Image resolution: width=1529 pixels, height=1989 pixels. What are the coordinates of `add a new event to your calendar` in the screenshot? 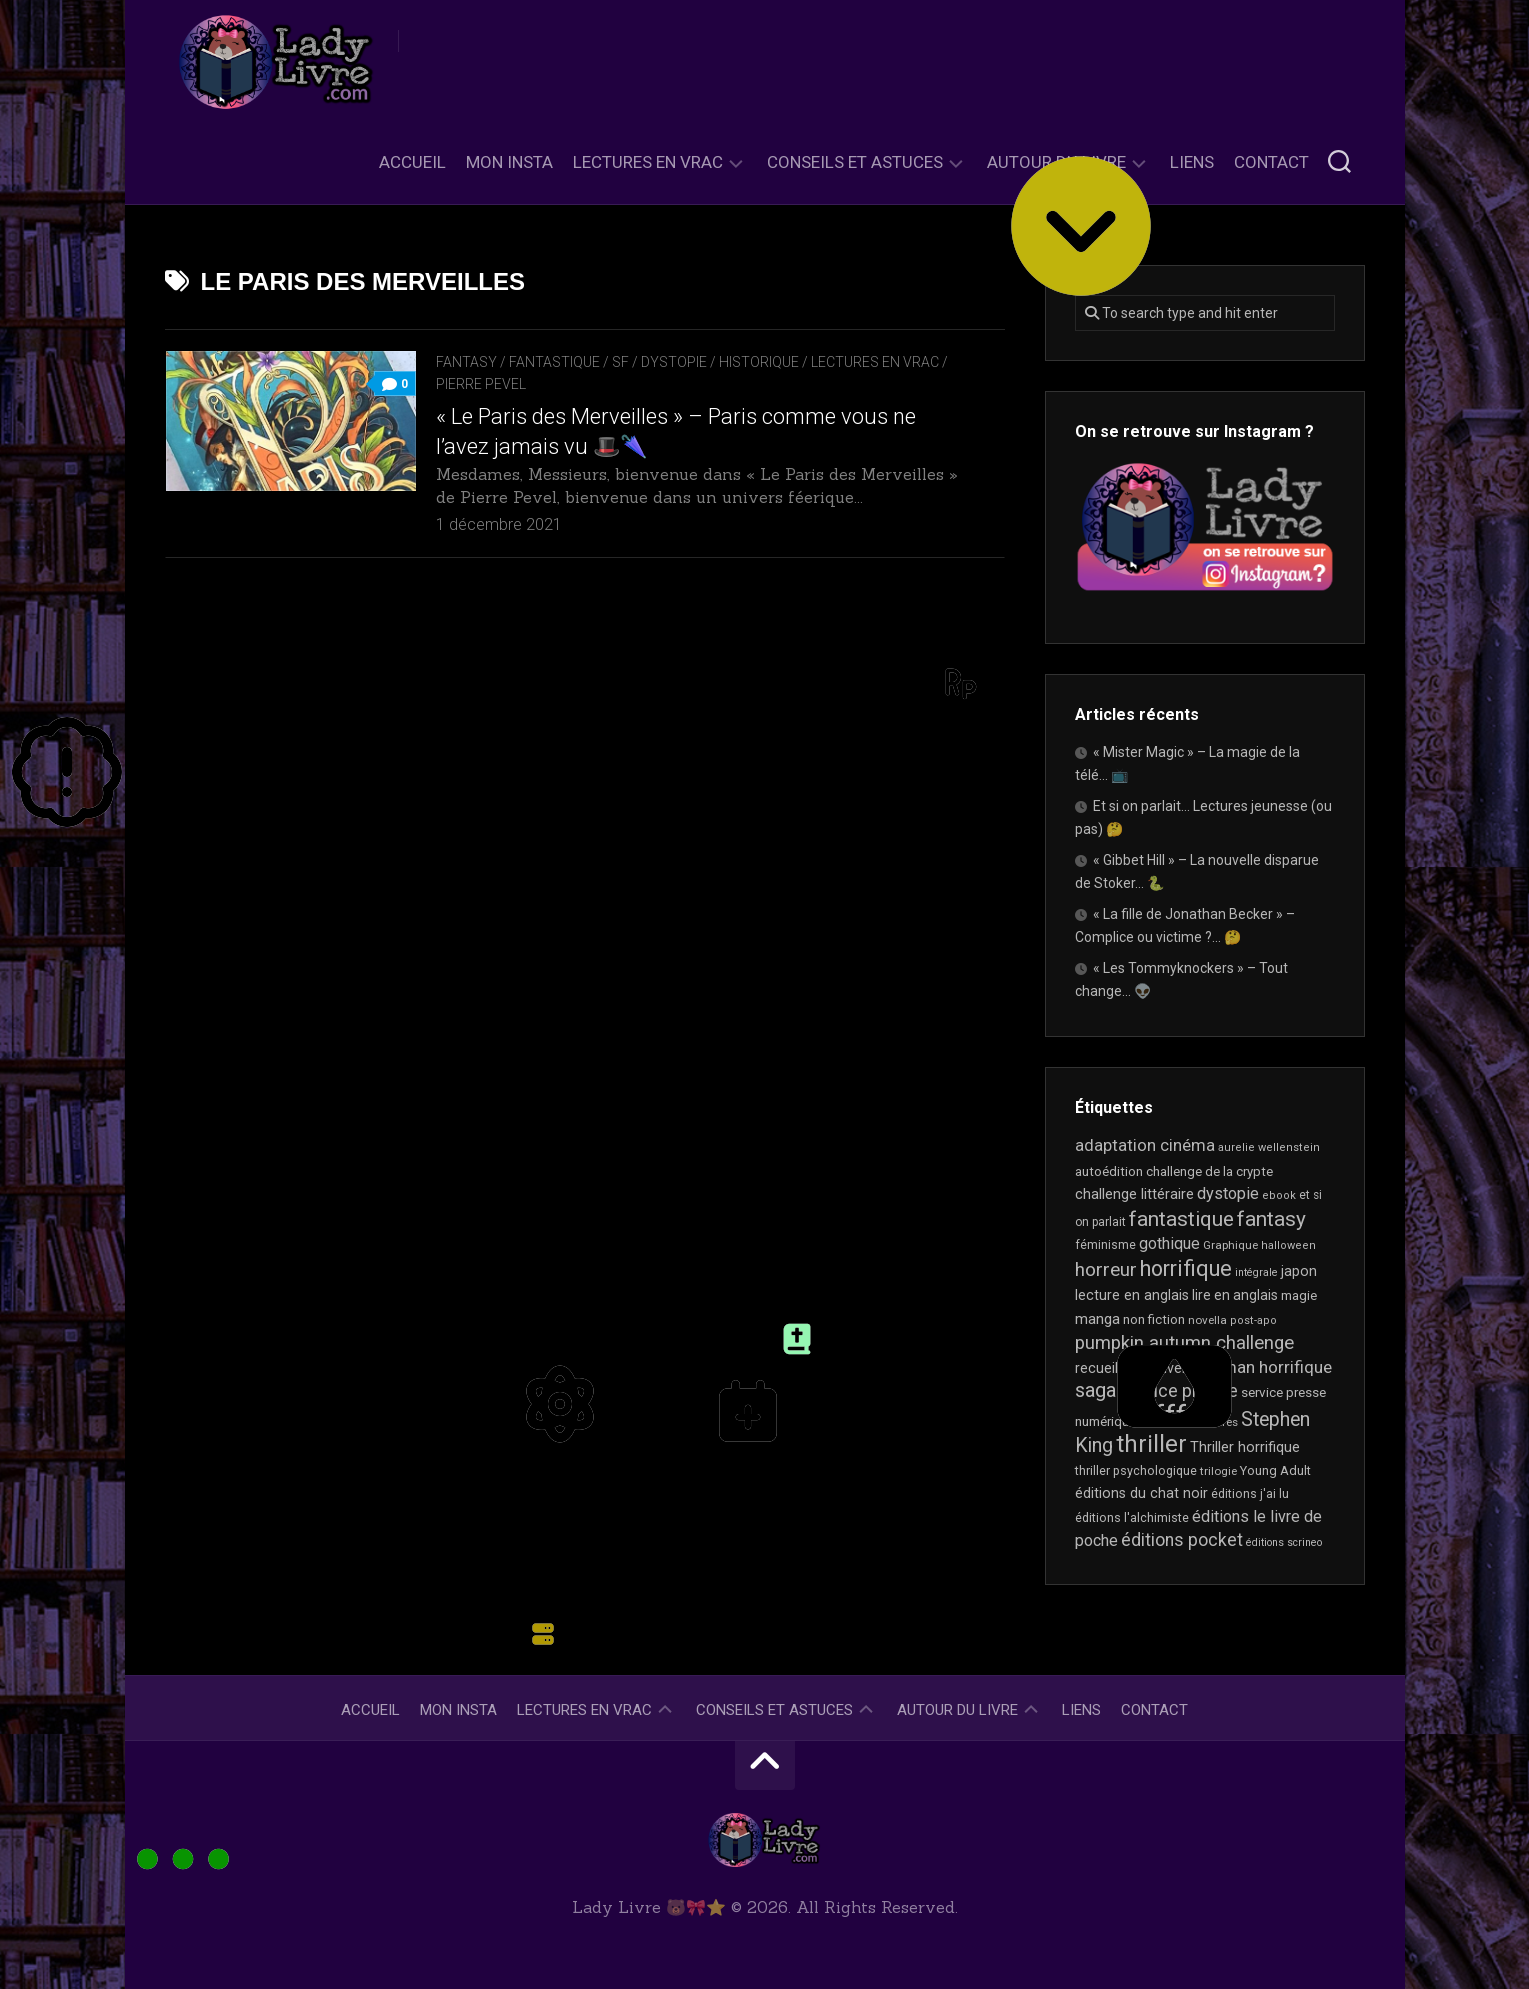 It's located at (748, 1413).